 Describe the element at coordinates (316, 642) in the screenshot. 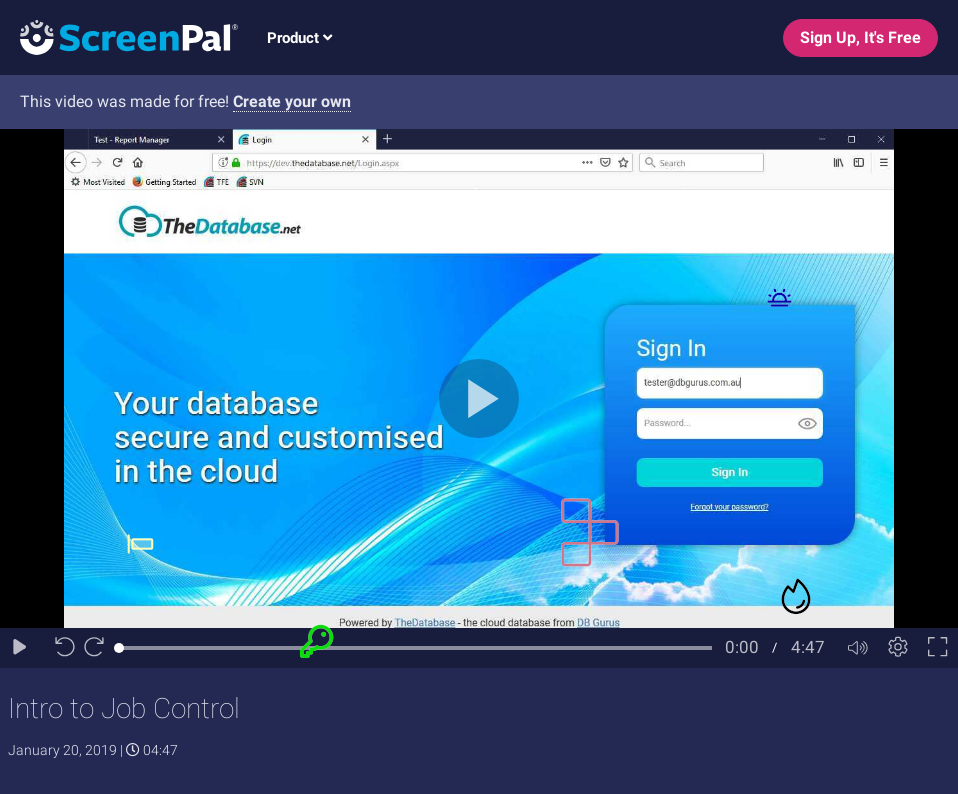

I see `access security or password settings` at that location.